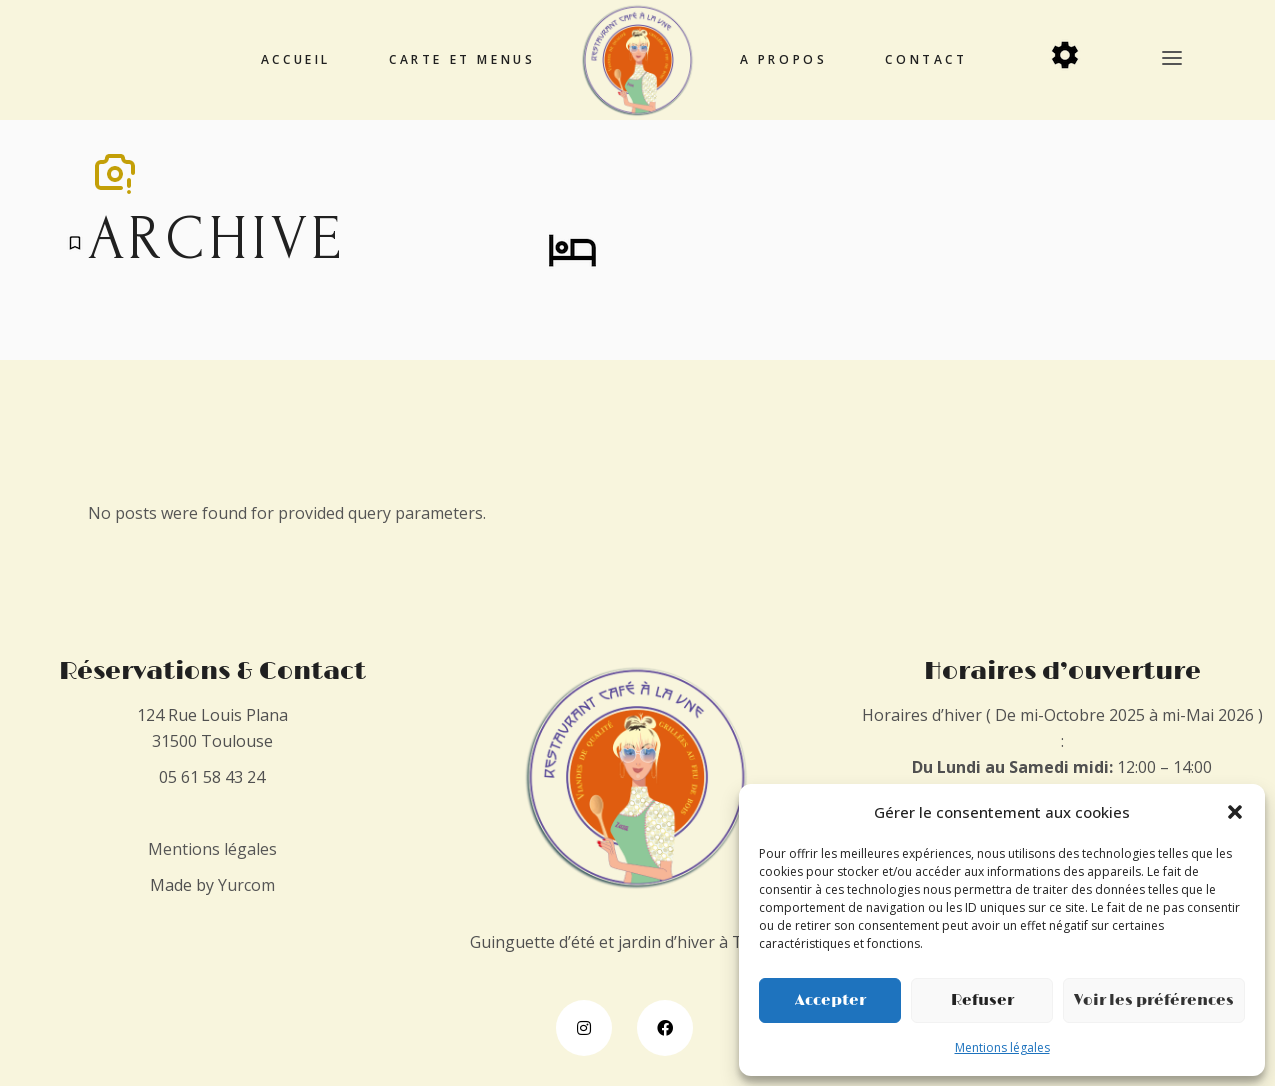 The height and width of the screenshot is (1086, 1275). Describe the element at coordinates (115, 172) in the screenshot. I see `camera error or malfunction alert` at that location.